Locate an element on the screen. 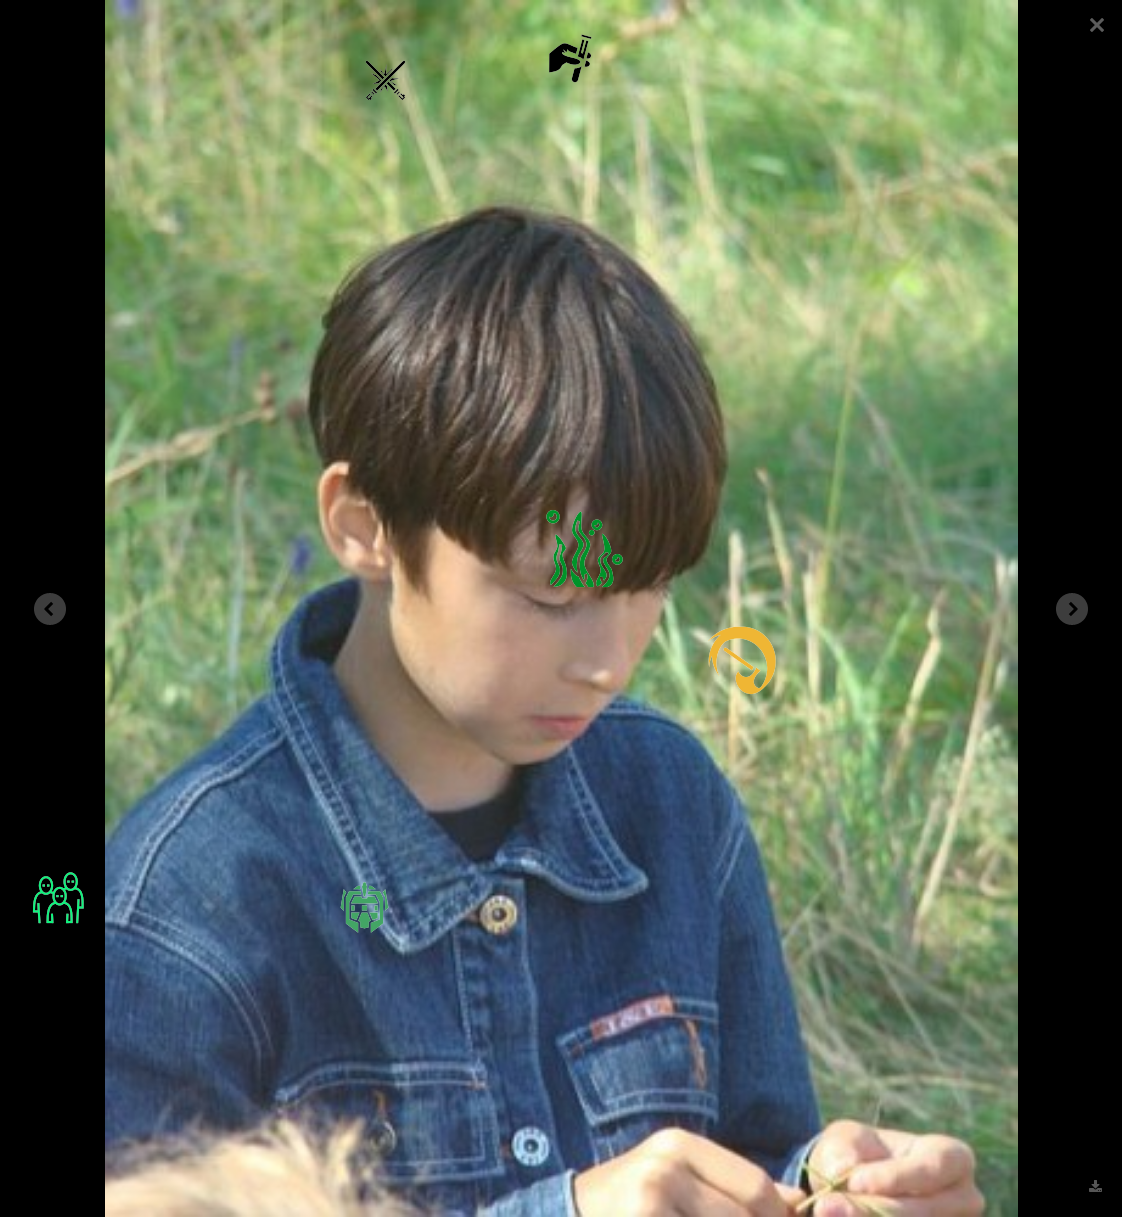 This screenshot has width=1122, height=1217. indicates aquatic or underwater environment is located at coordinates (584, 548).